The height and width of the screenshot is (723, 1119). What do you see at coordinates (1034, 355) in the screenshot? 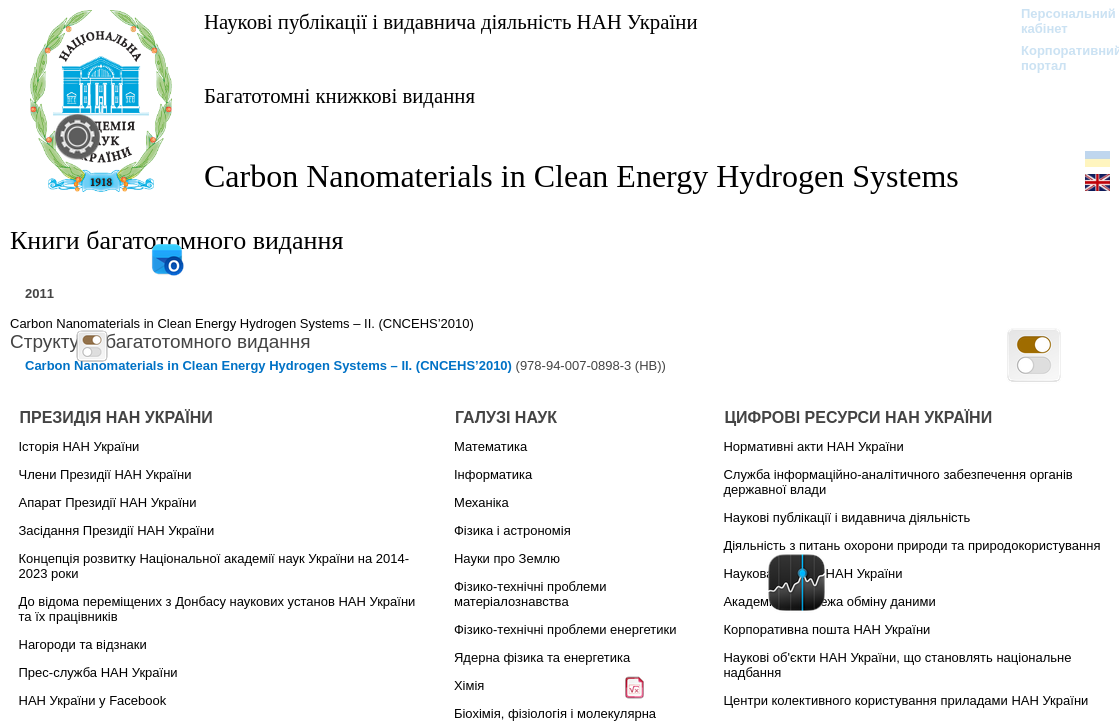
I see `open system settings or preferences` at bounding box center [1034, 355].